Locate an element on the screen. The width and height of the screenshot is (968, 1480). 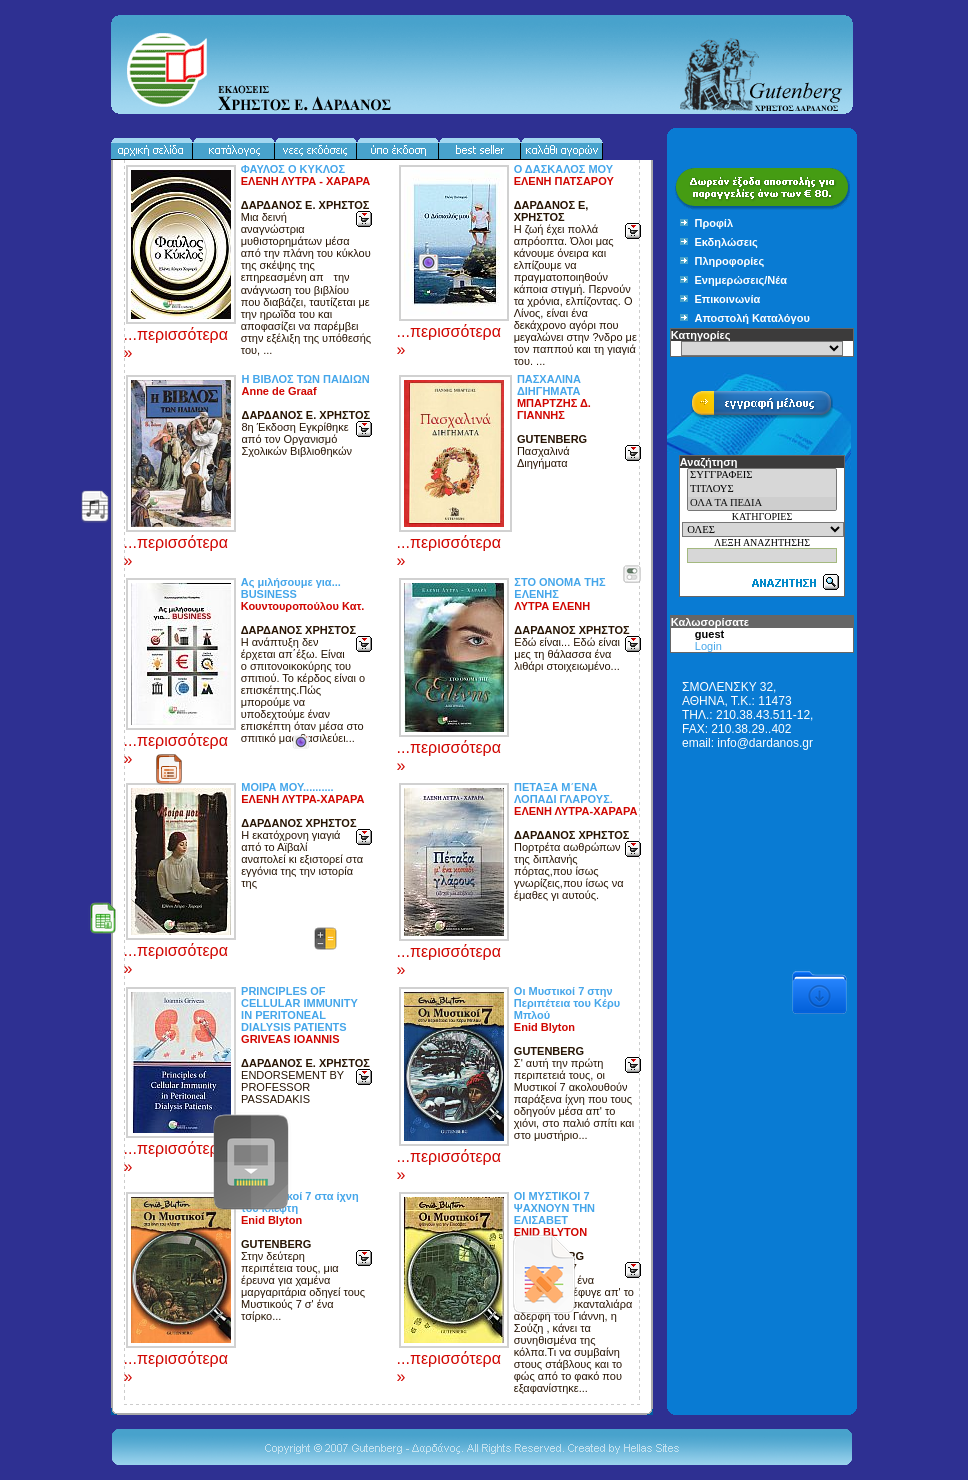
a patch or diff file for code changes is located at coordinates (544, 1274).